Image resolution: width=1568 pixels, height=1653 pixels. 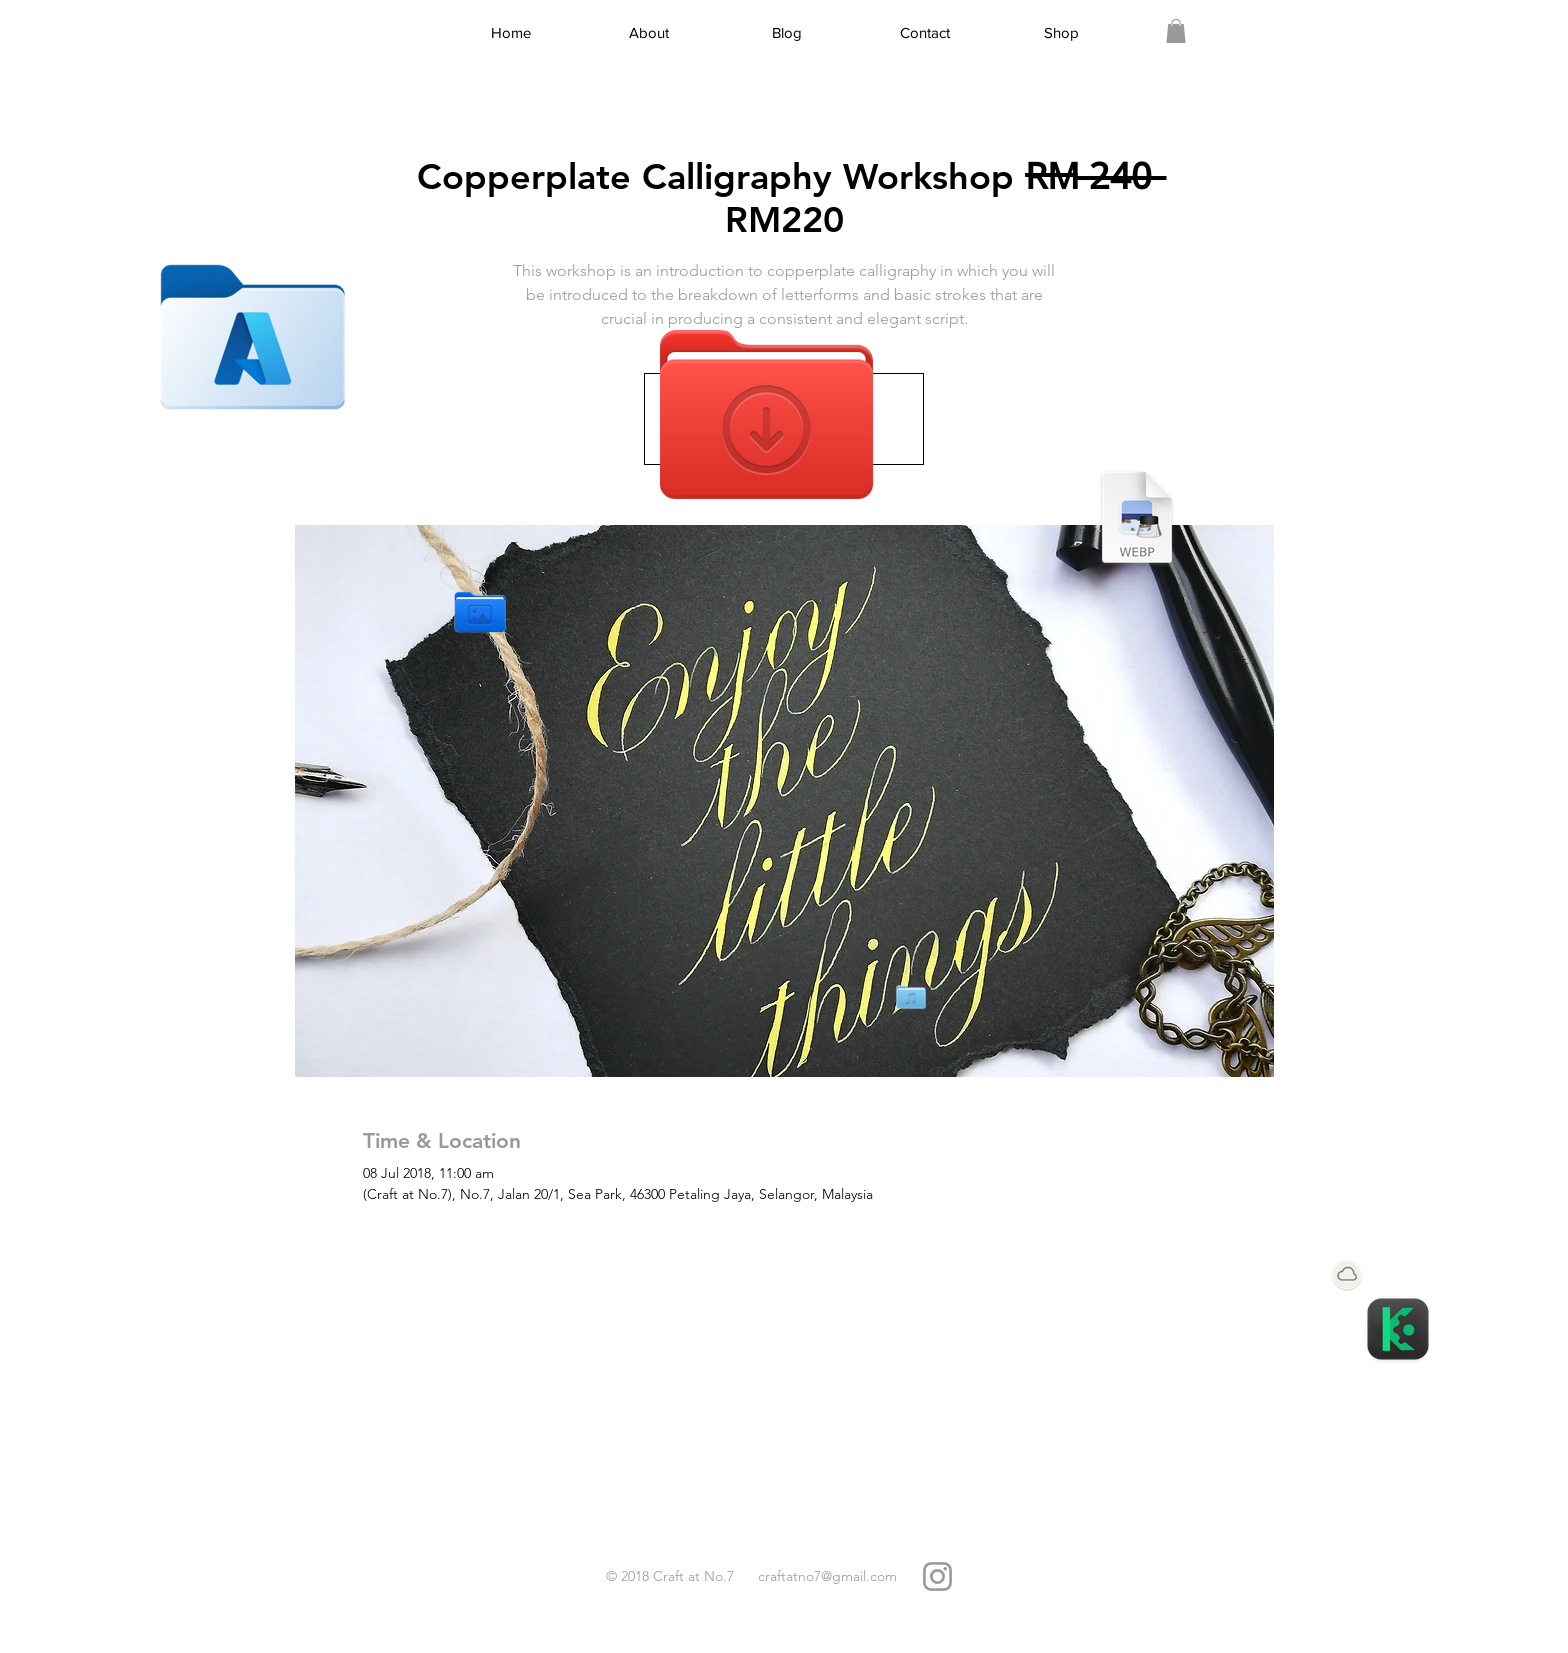 What do you see at coordinates (766, 414) in the screenshot?
I see `access your downloads folder` at bounding box center [766, 414].